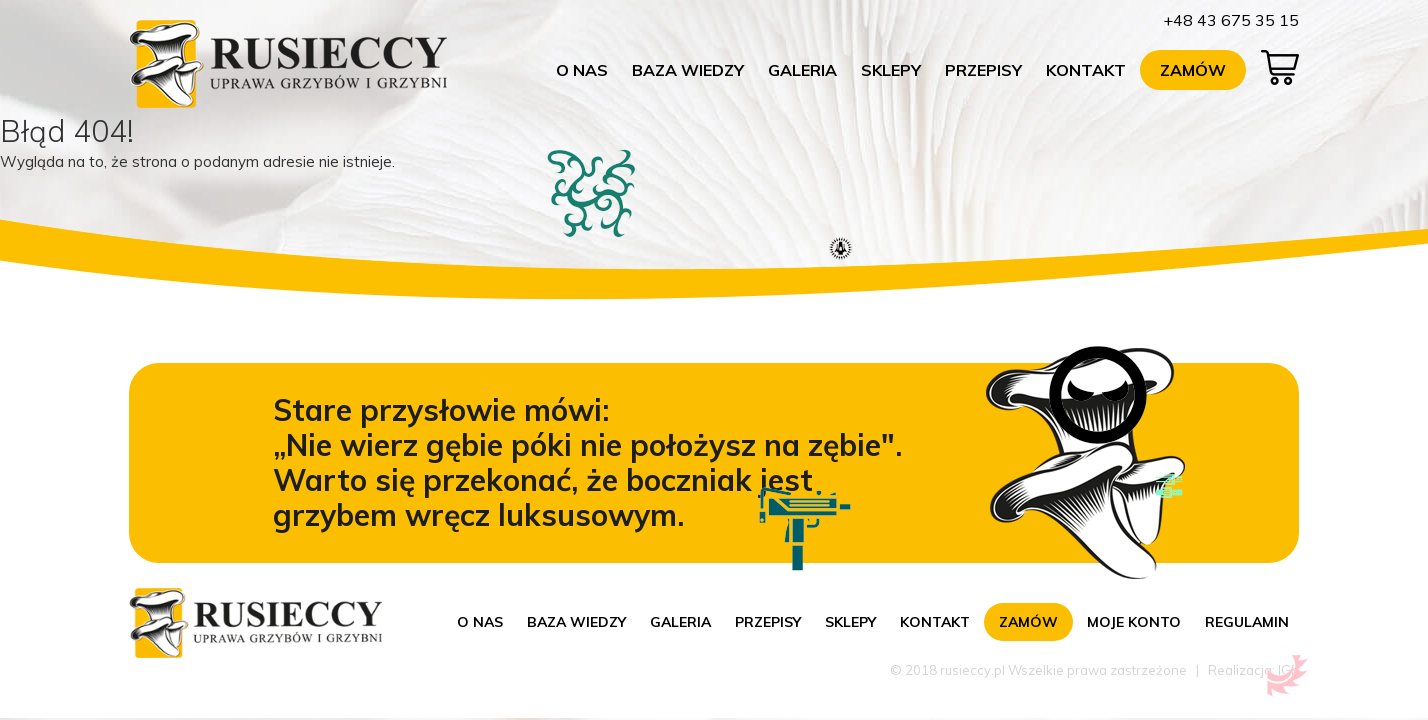 The height and width of the screenshot is (720, 1428). Describe the element at coordinates (1169, 486) in the screenshot. I see `view belt or accessory options` at that location.